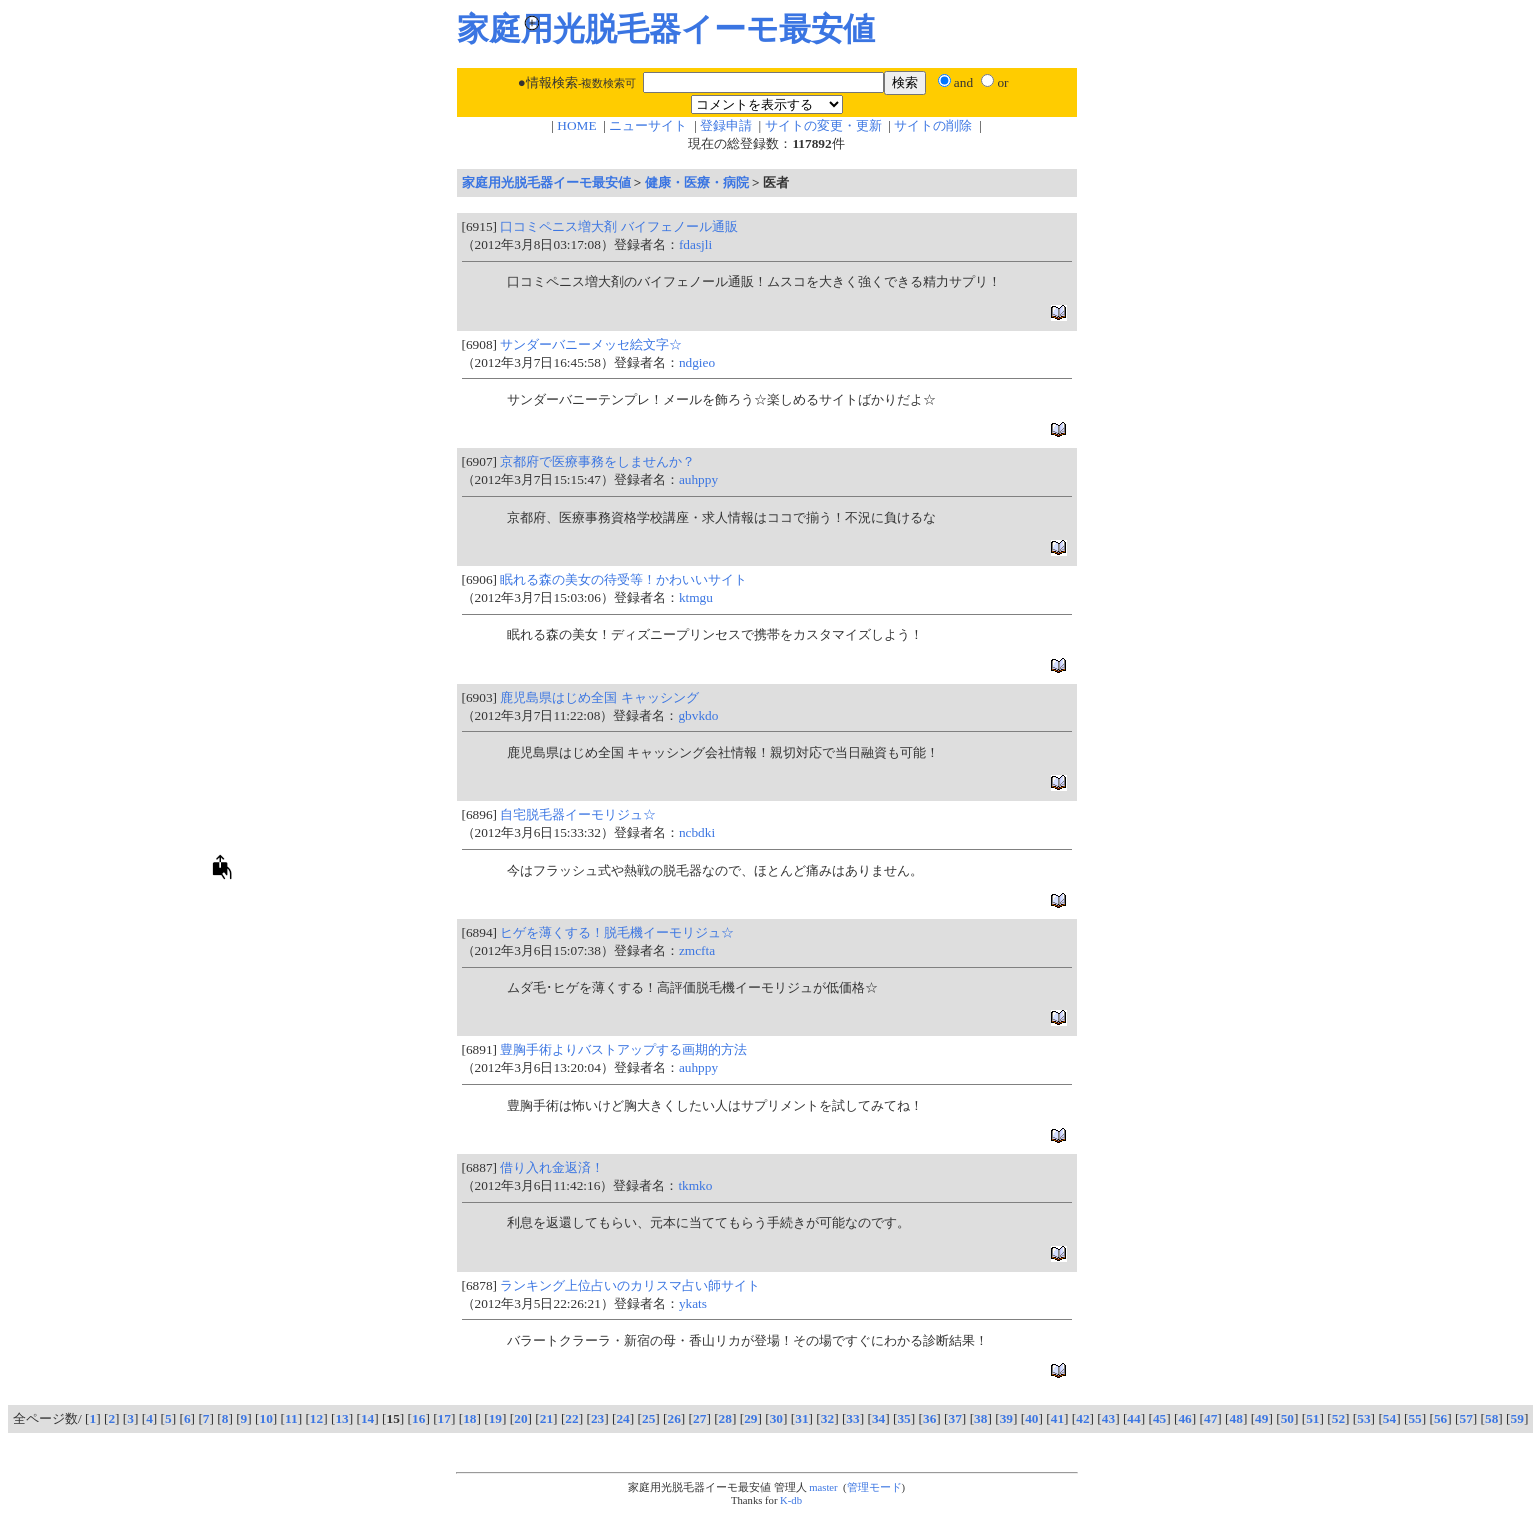 The width and height of the screenshot is (1533, 1514). Describe the element at coordinates (532, 23) in the screenshot. I see `add a new item` at that location.